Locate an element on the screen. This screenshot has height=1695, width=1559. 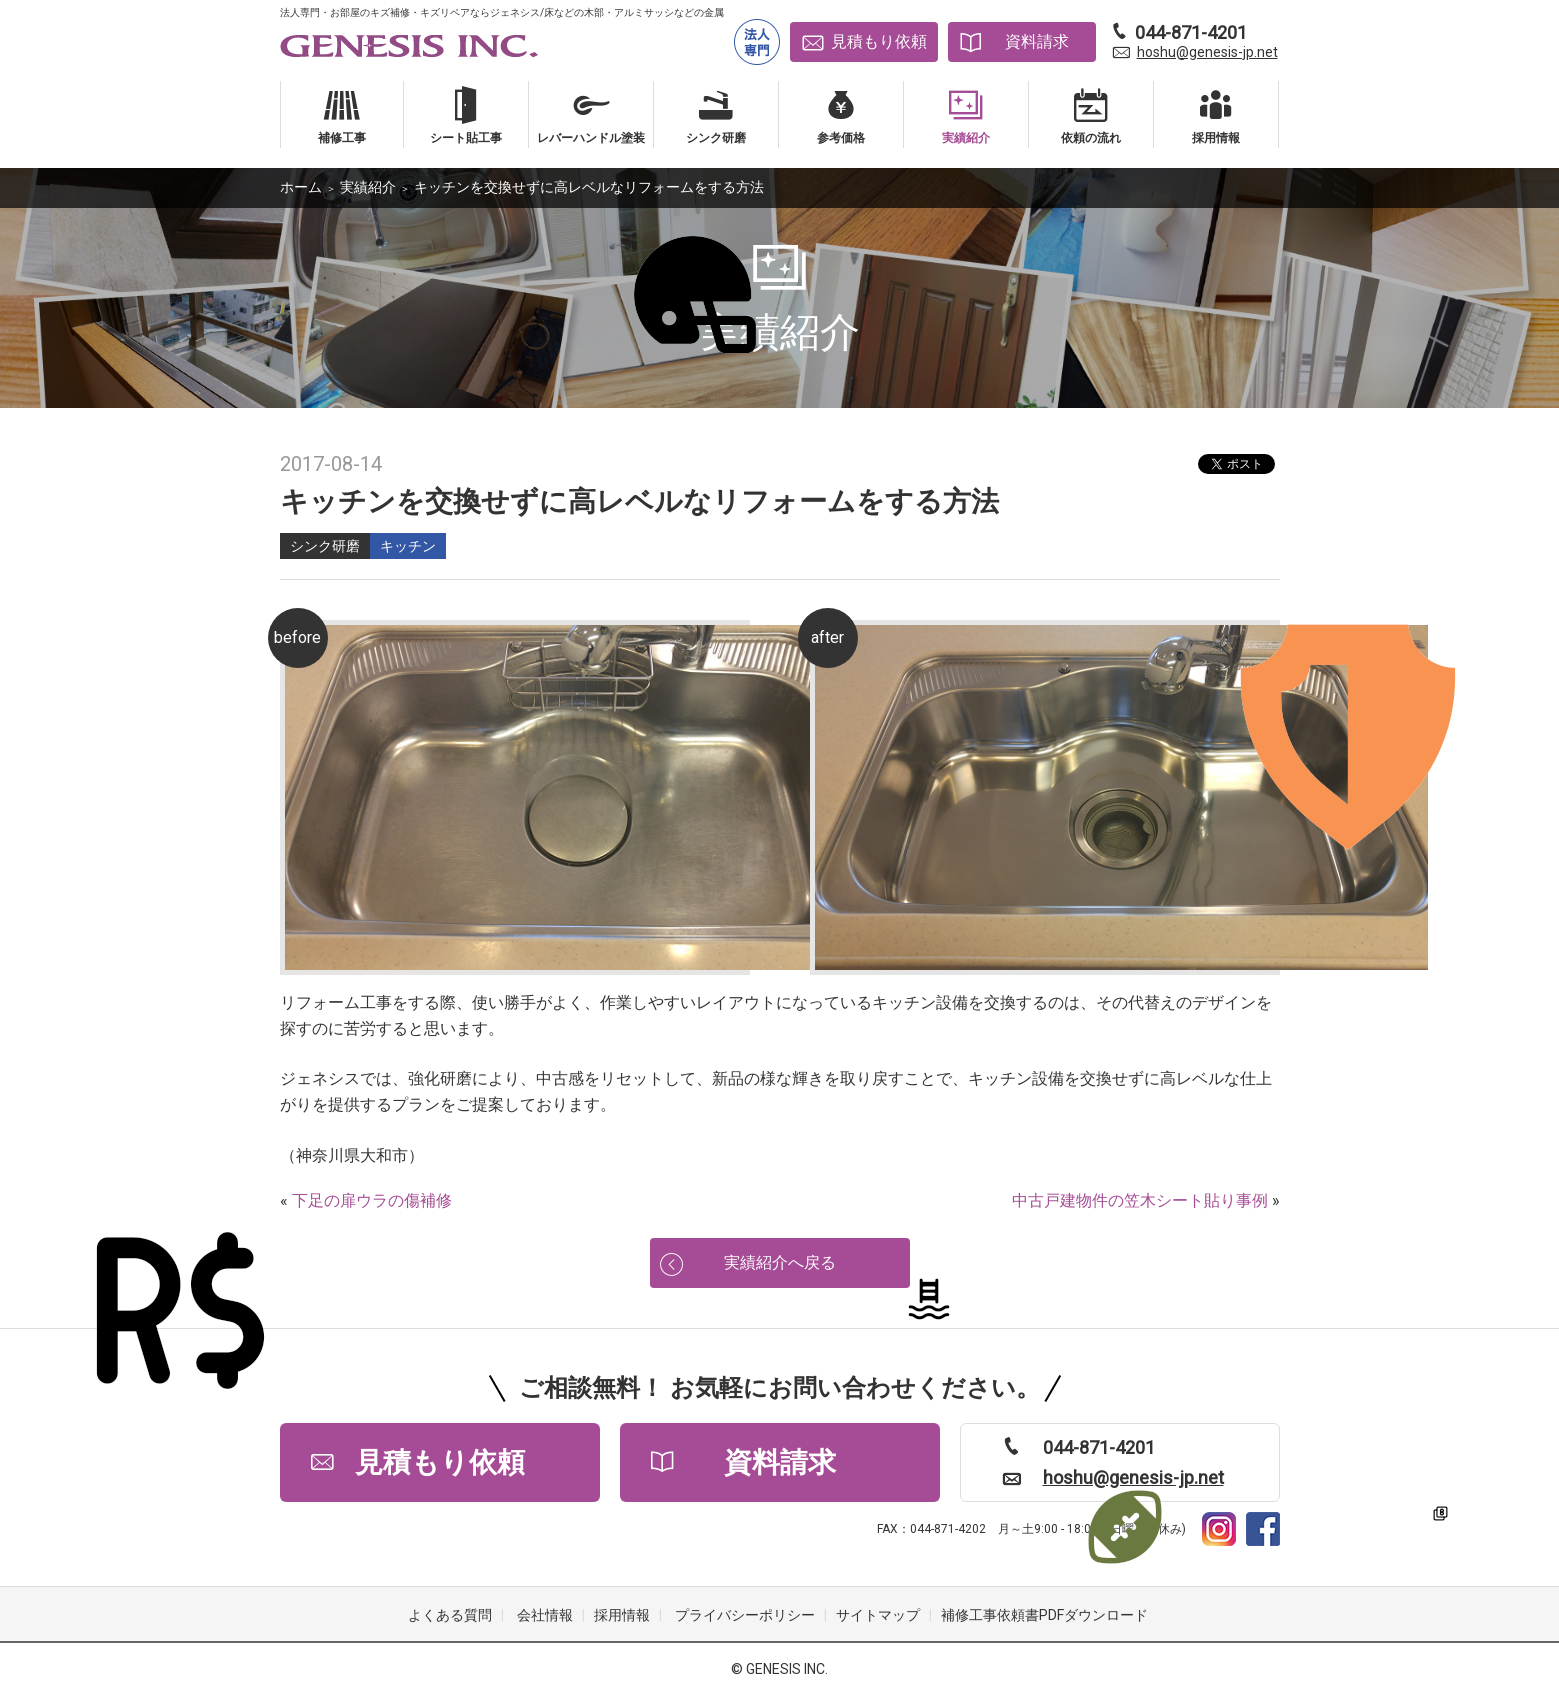
indicates swimming pool amenity available is located at coordinates (929, 1299).